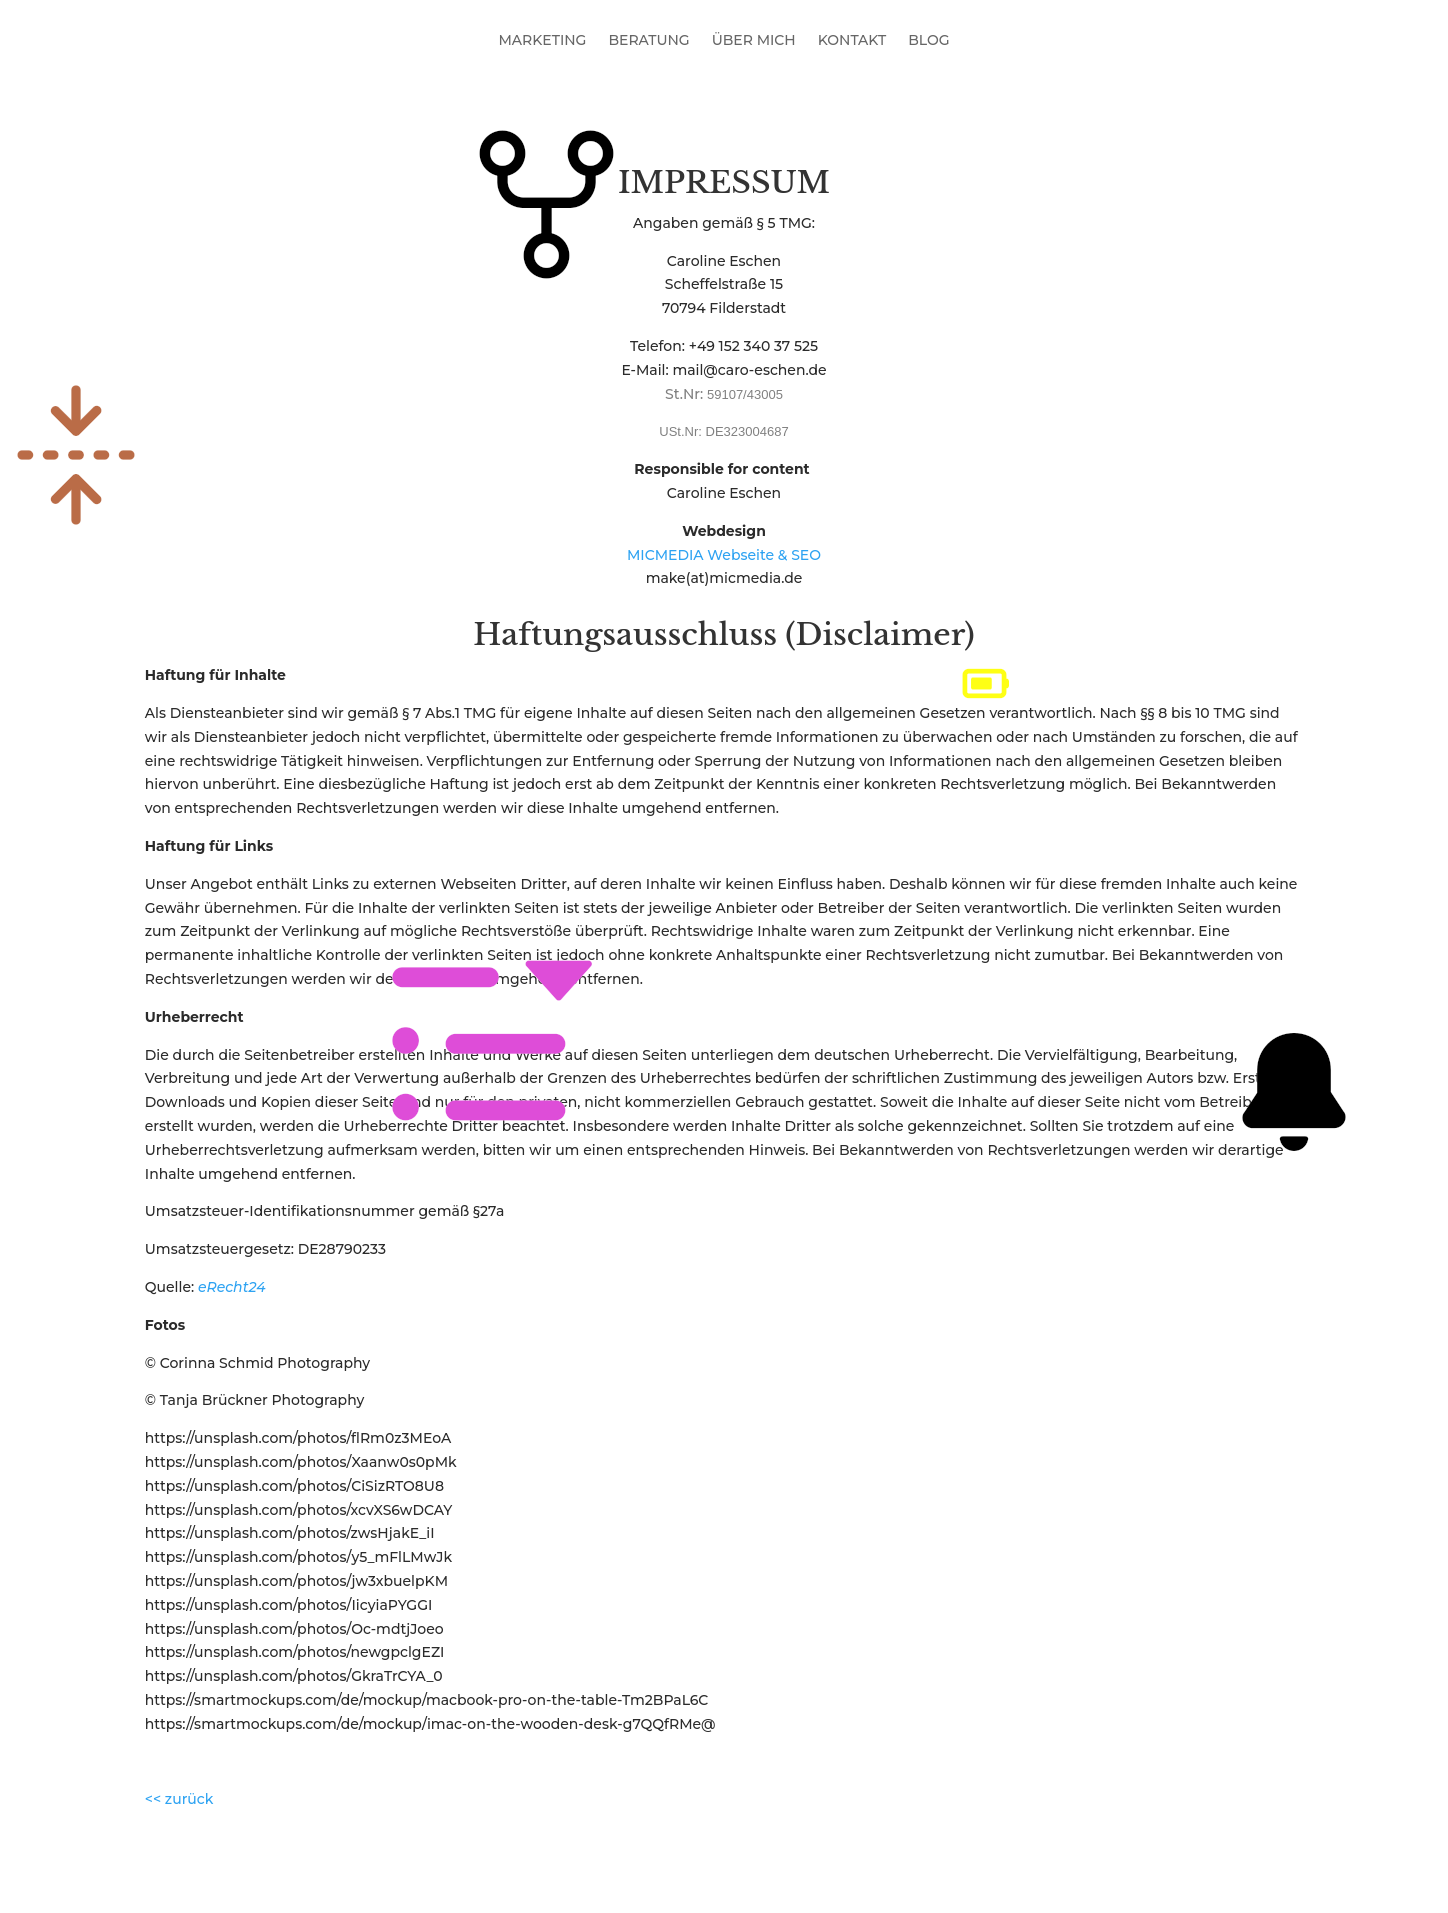 This screenshot has width=1448, height=1913. I want to click on indicates battery level at 75%, so click(984, 683).